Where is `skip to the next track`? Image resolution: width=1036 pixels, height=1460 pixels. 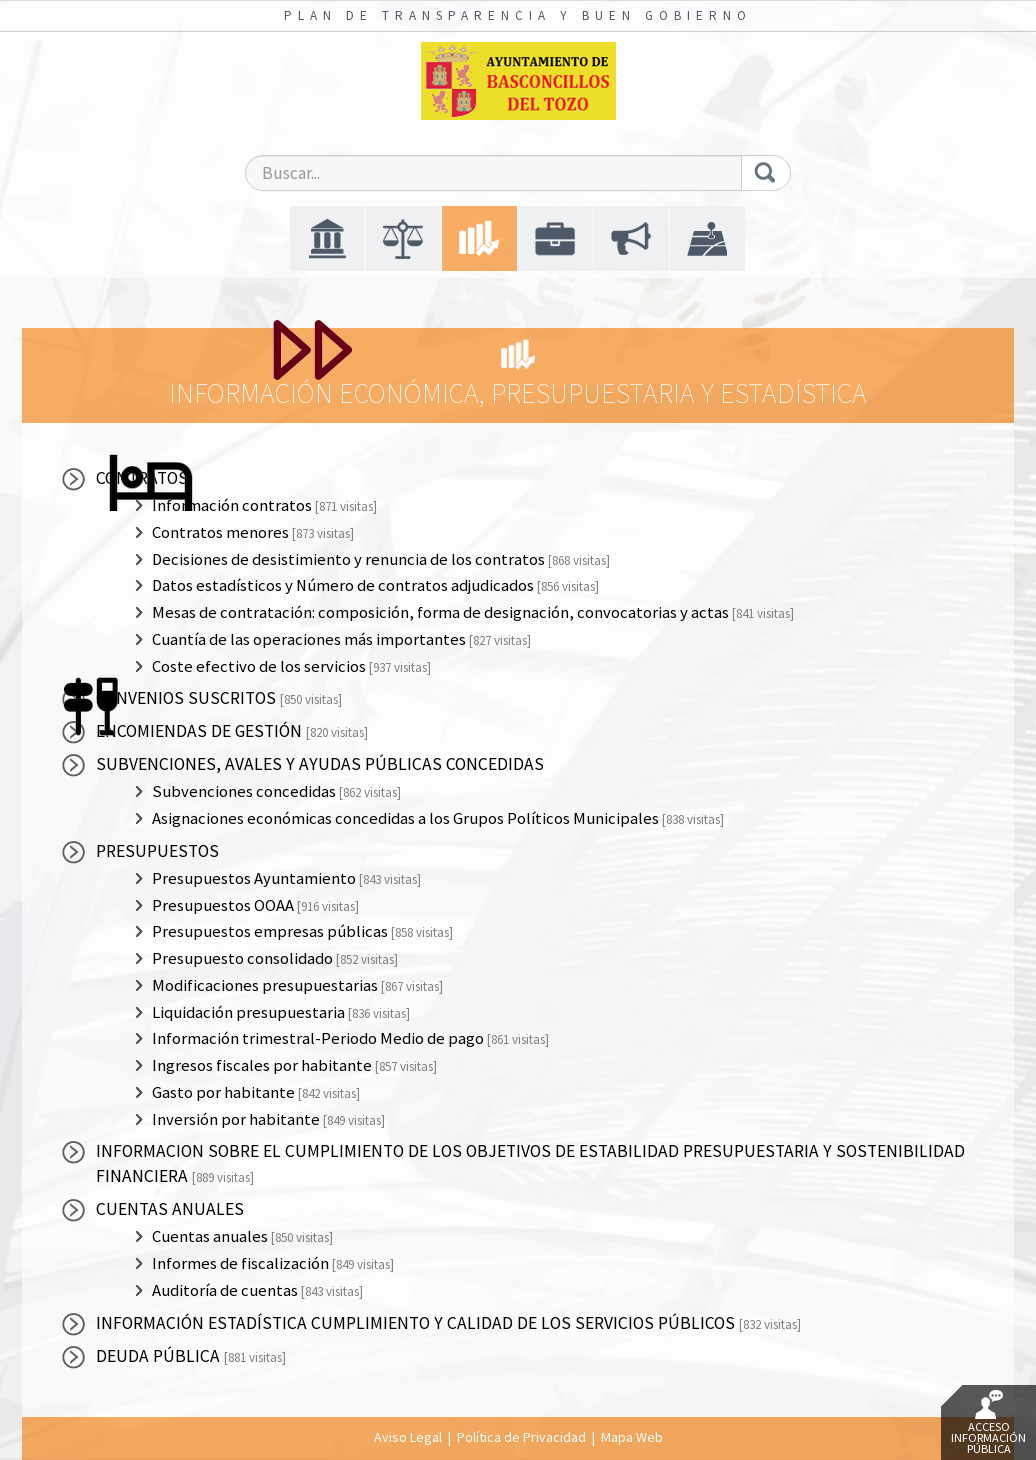 skip to the next track is located at coordinates (311, 350).